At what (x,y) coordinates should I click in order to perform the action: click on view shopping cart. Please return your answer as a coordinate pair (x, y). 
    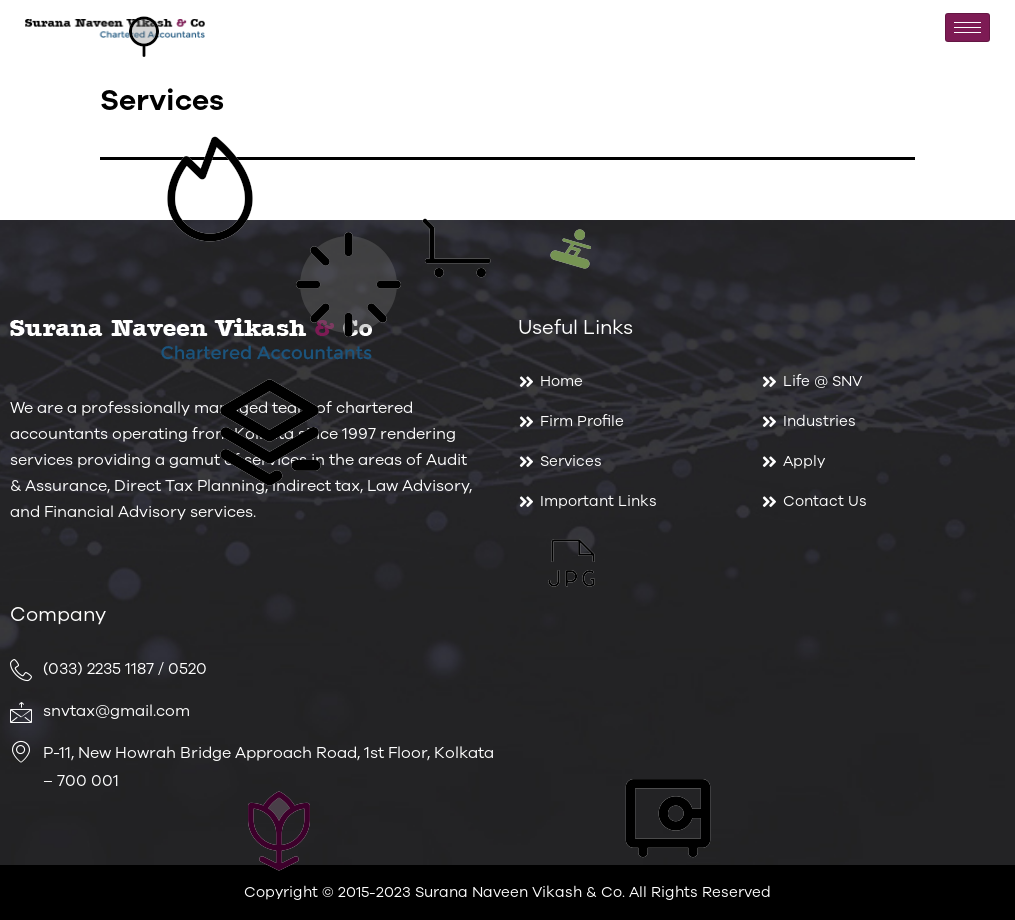
    Looking at the image, I should click on (455, 244).